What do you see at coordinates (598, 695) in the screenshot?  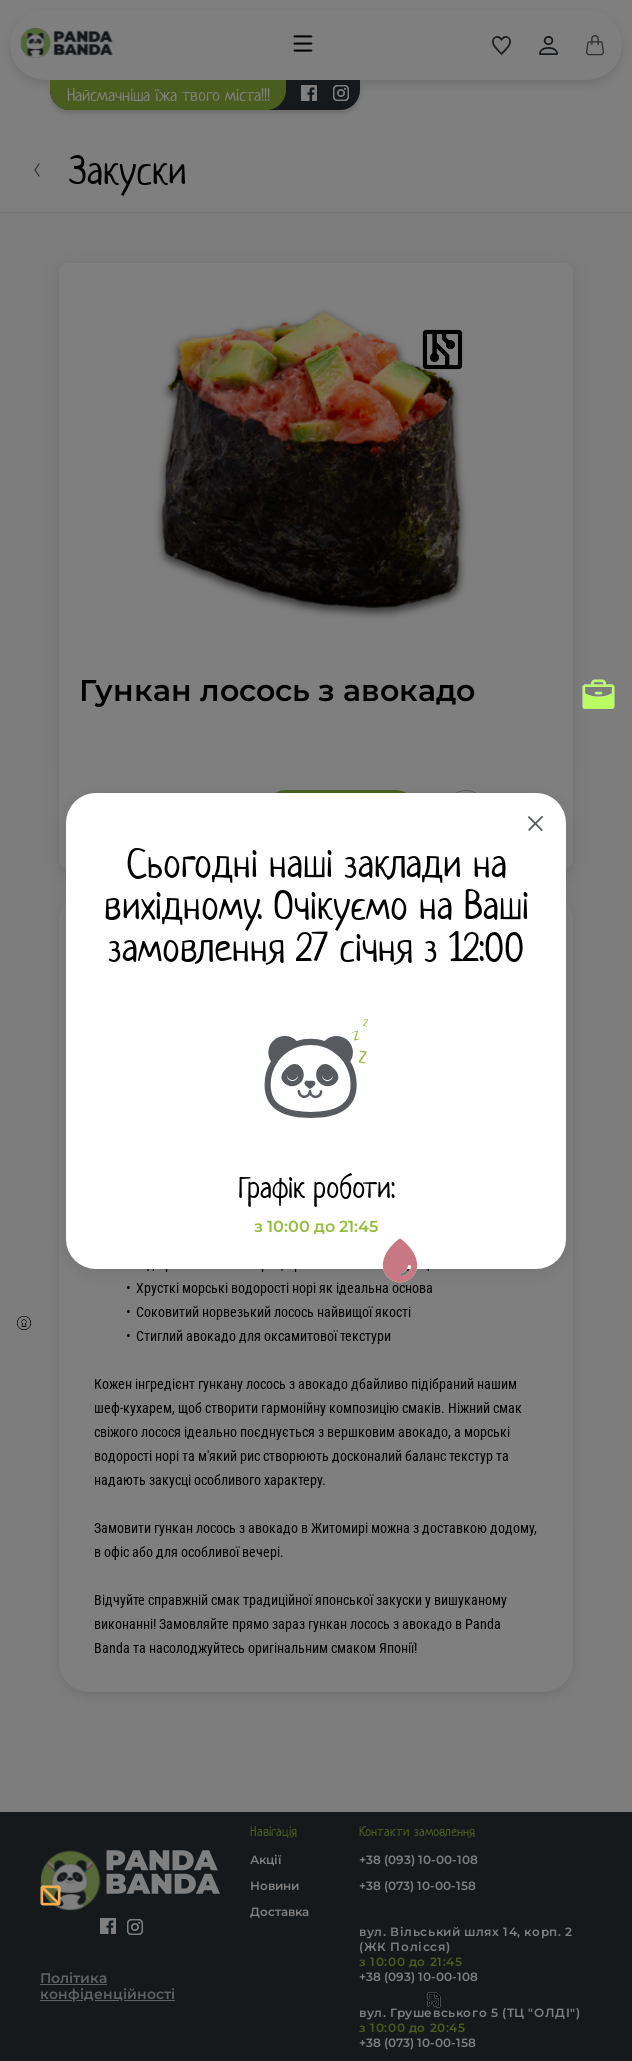 I see `access work or business-related content` at bounding box center [598, 695].